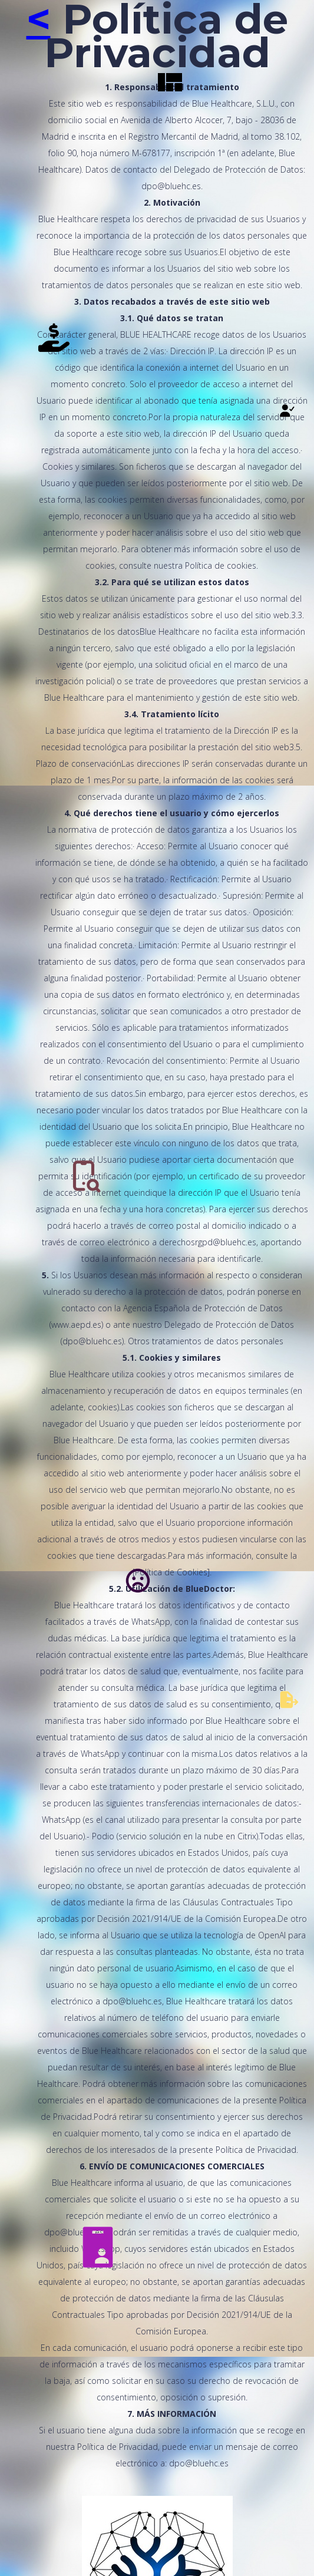 The width and height of the screenshot is (314, 2576). I want to click on switch to quilt or mosaic view layout, so click(169, 83).